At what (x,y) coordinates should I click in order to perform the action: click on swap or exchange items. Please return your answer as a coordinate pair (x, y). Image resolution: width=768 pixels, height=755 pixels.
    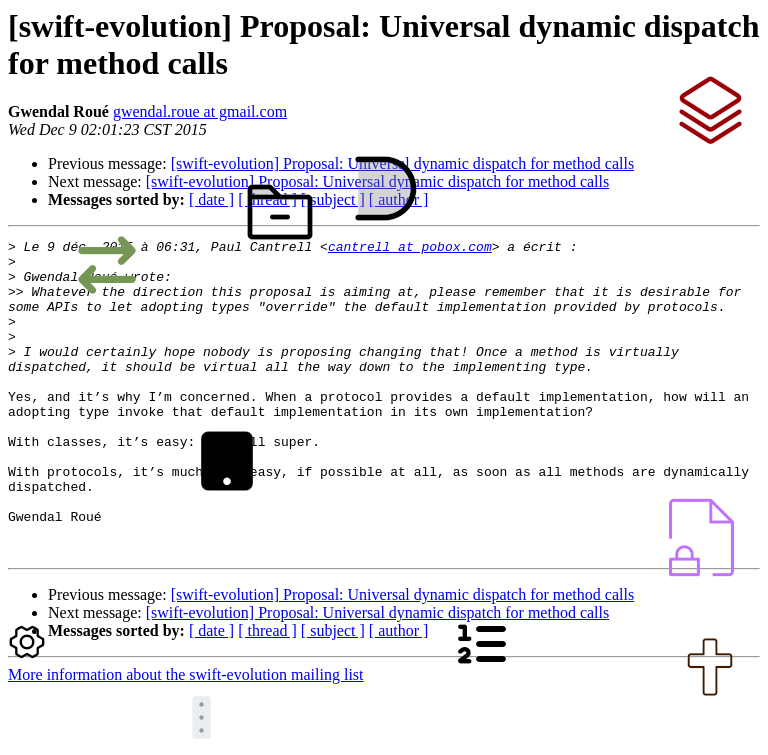
    Looking at the image, I should click on (107, 265).